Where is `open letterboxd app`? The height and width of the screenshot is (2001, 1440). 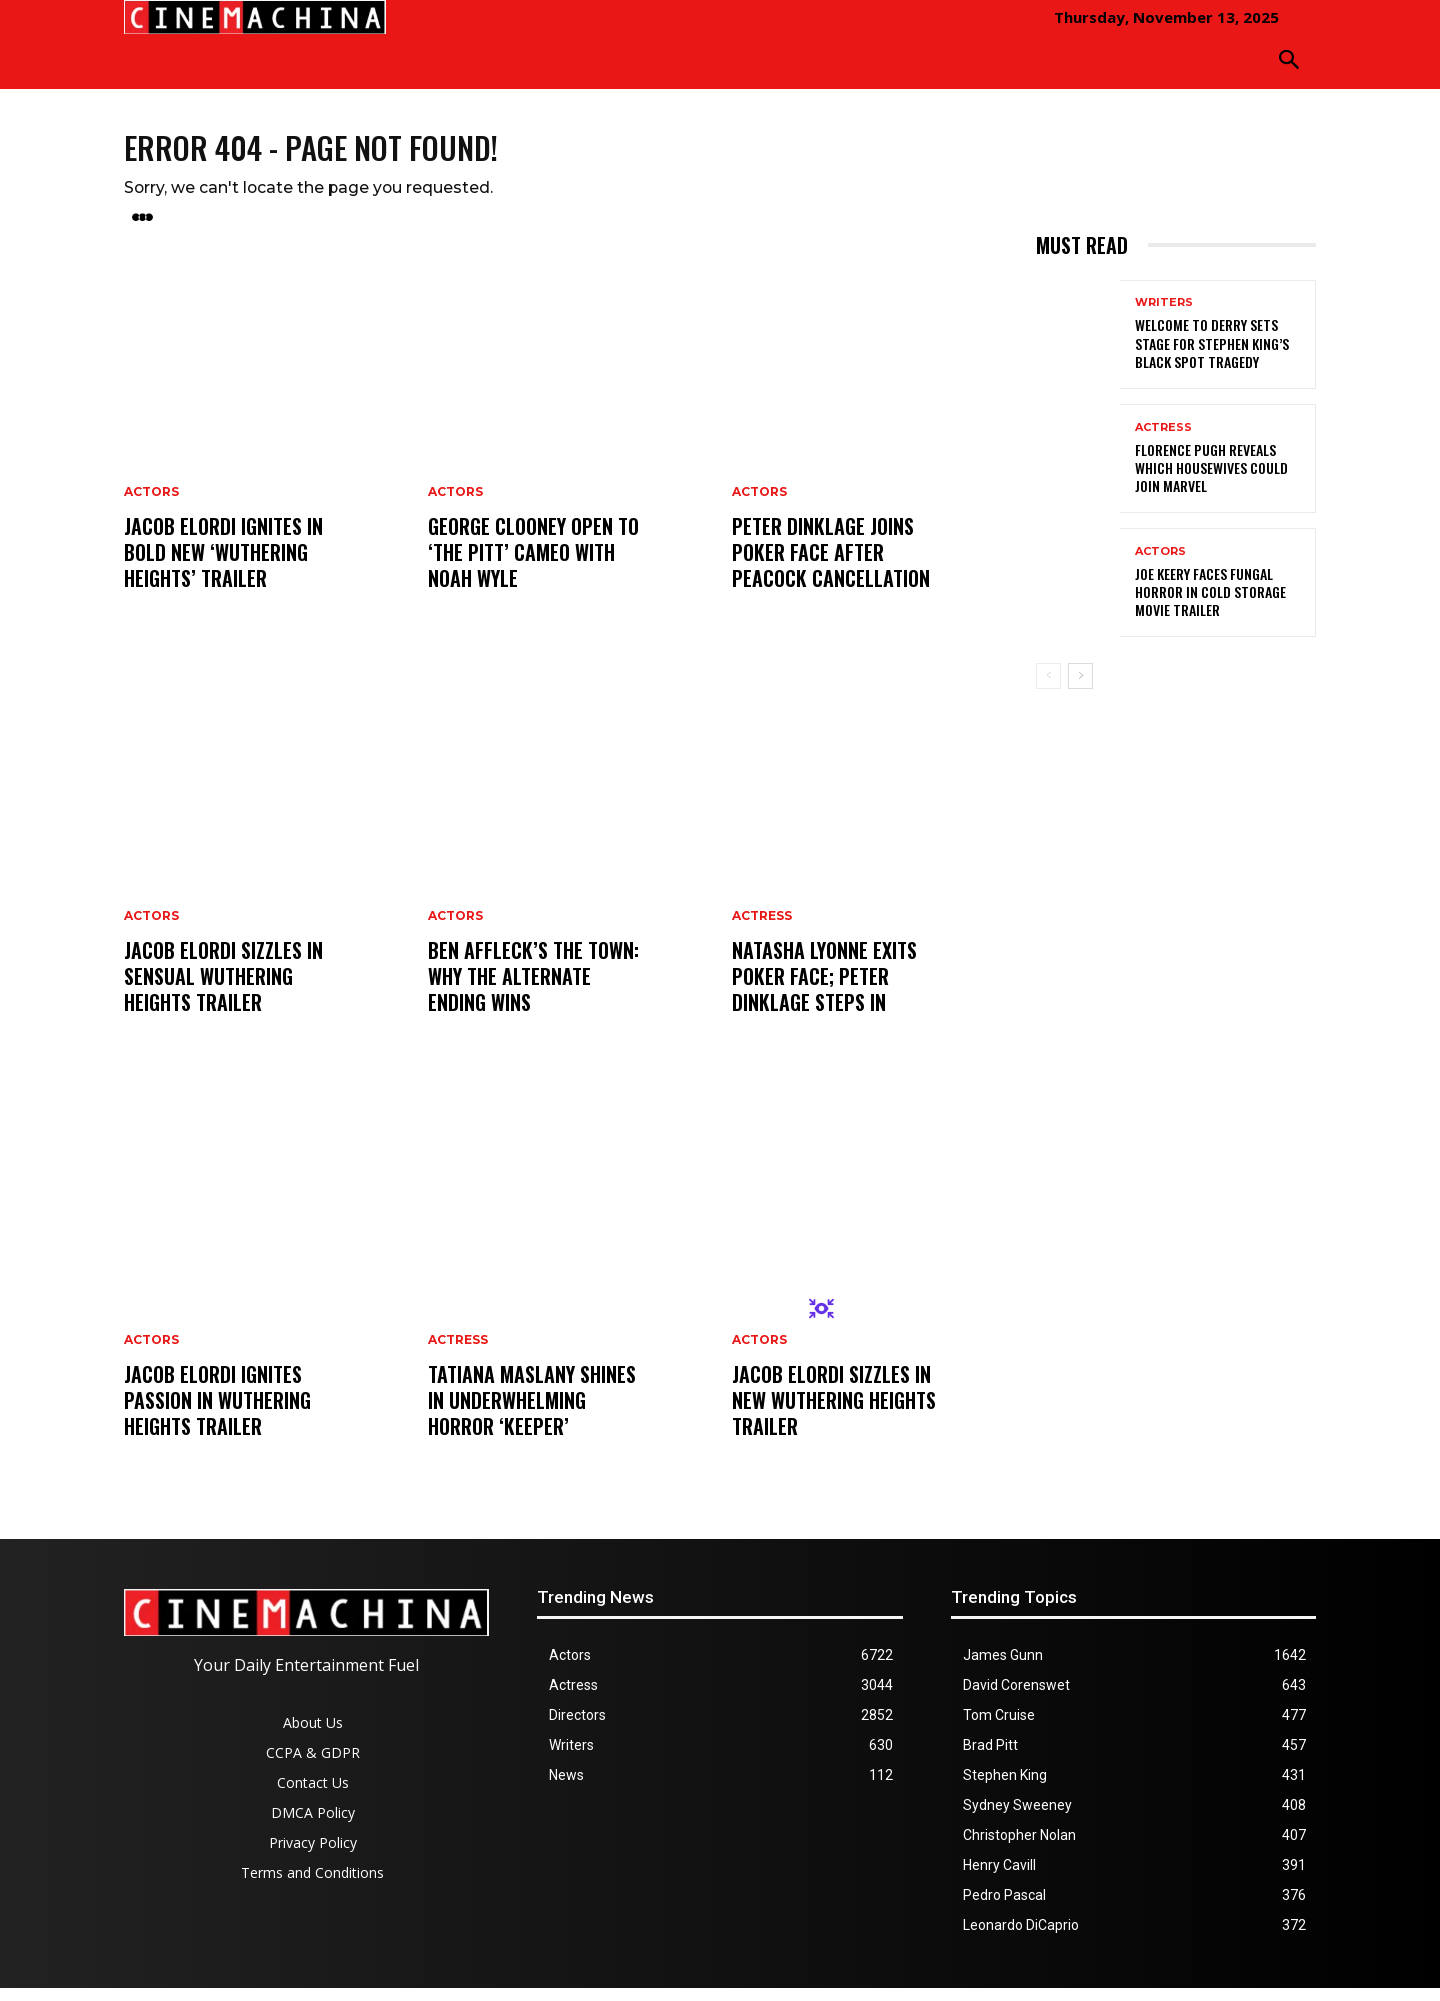
open letterboxd app is located at coordinates (142, 217).